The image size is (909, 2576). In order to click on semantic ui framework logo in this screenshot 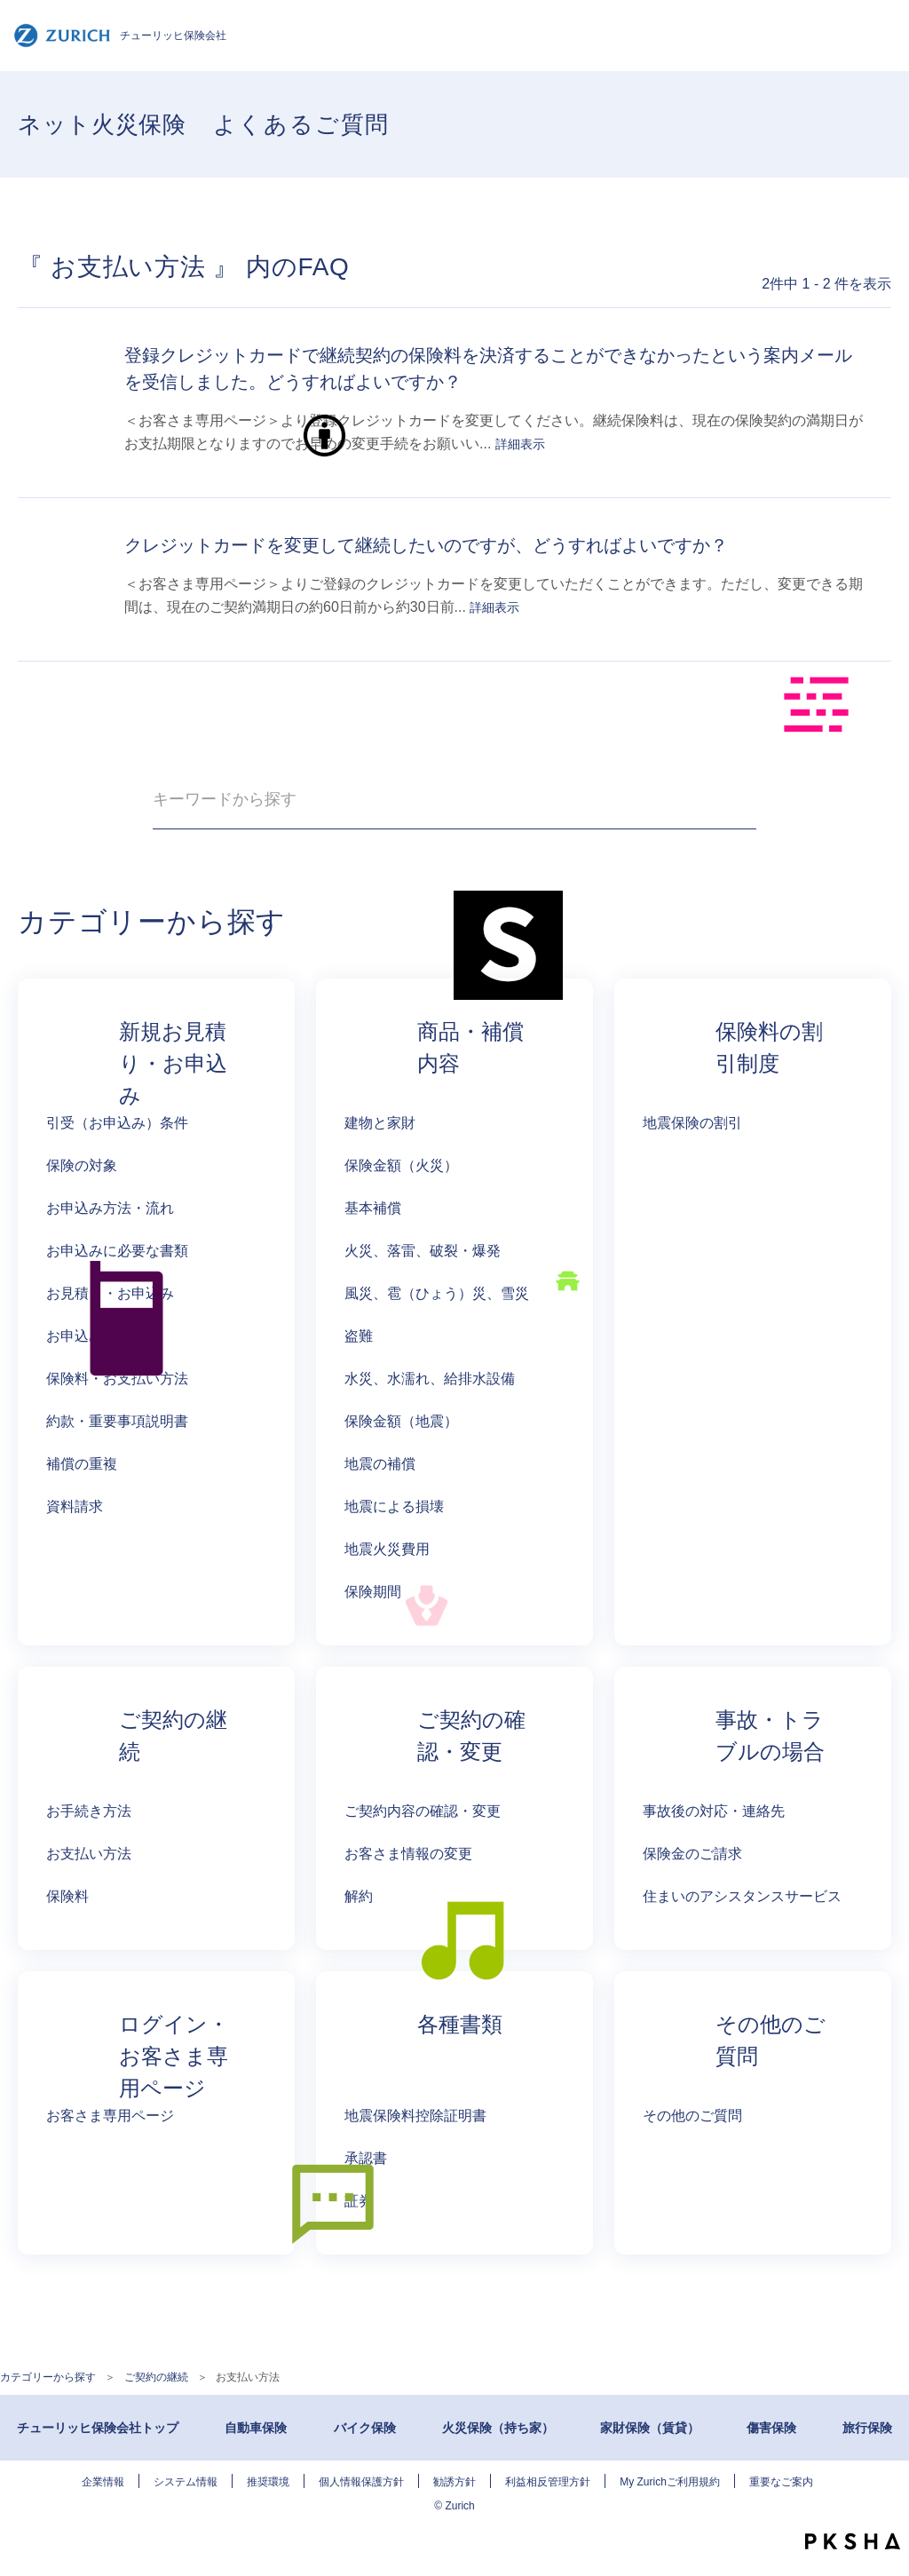, I will do `click(508, 945)`.